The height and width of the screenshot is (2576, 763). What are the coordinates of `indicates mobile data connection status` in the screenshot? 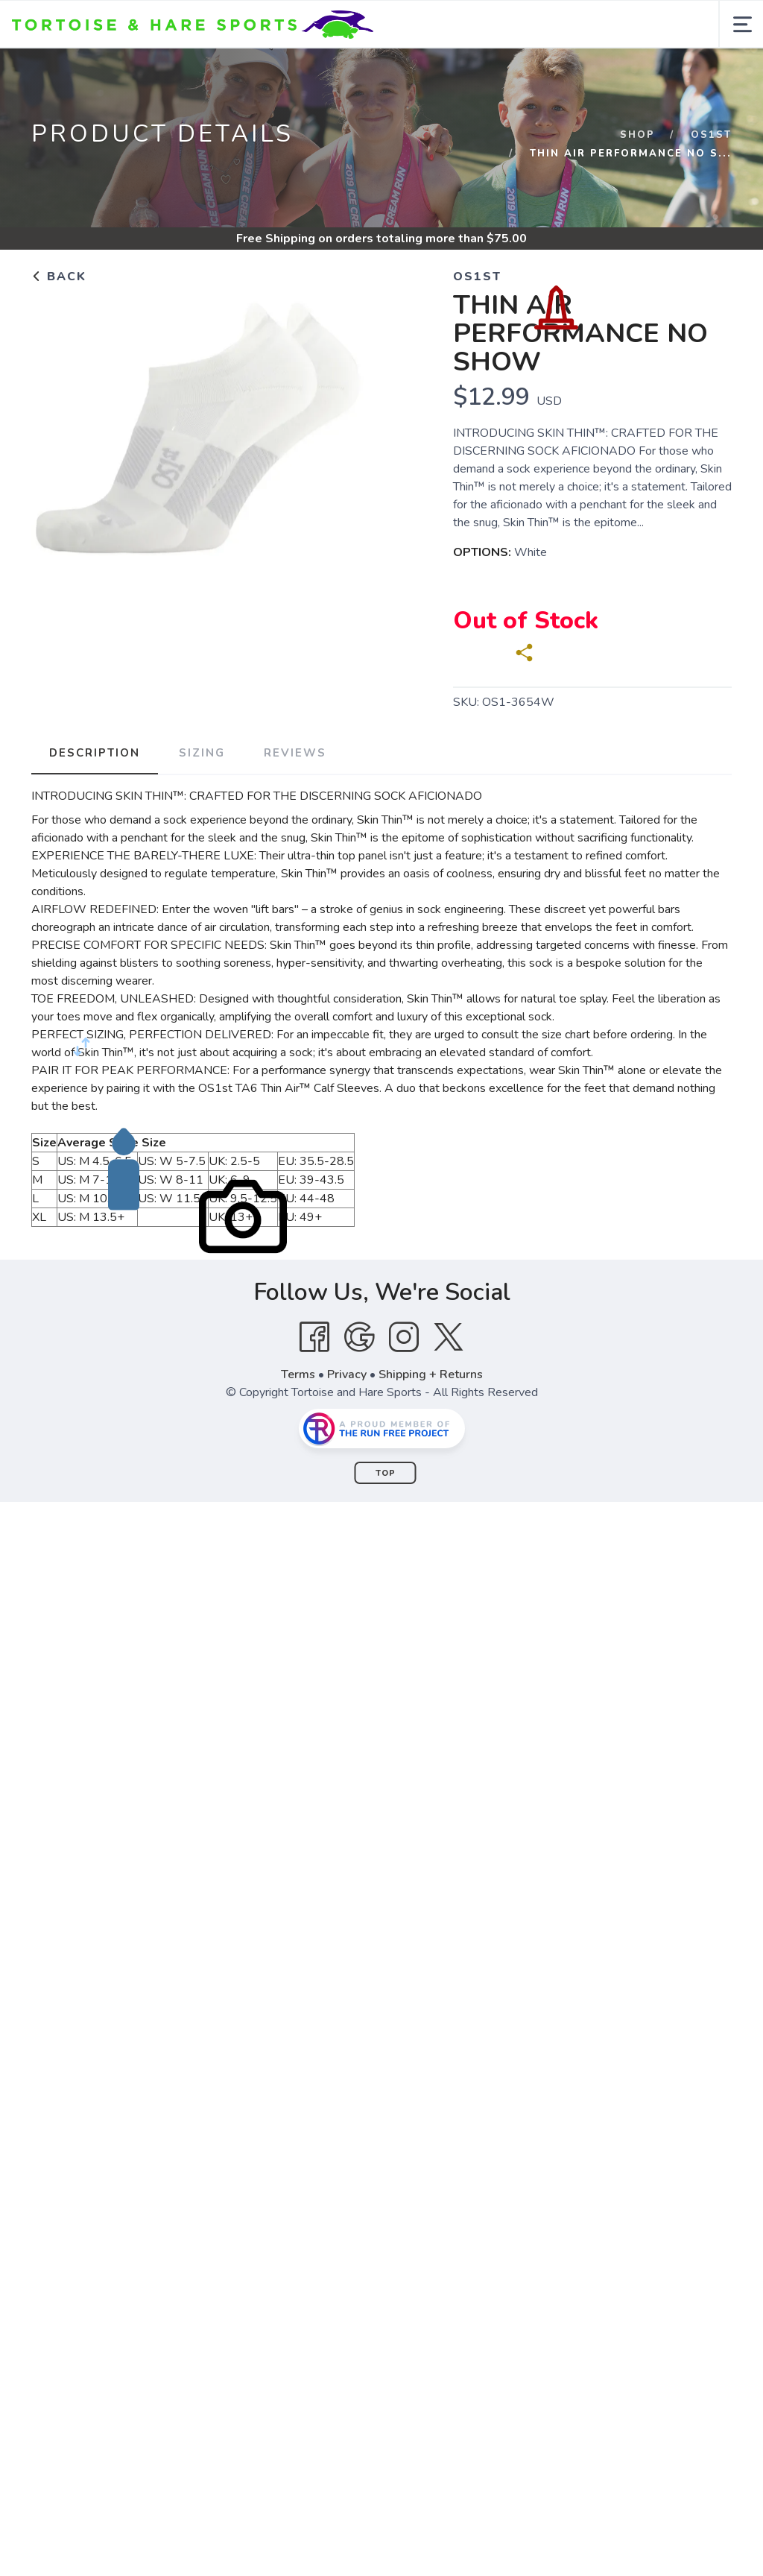 It's located at (81, 1046).